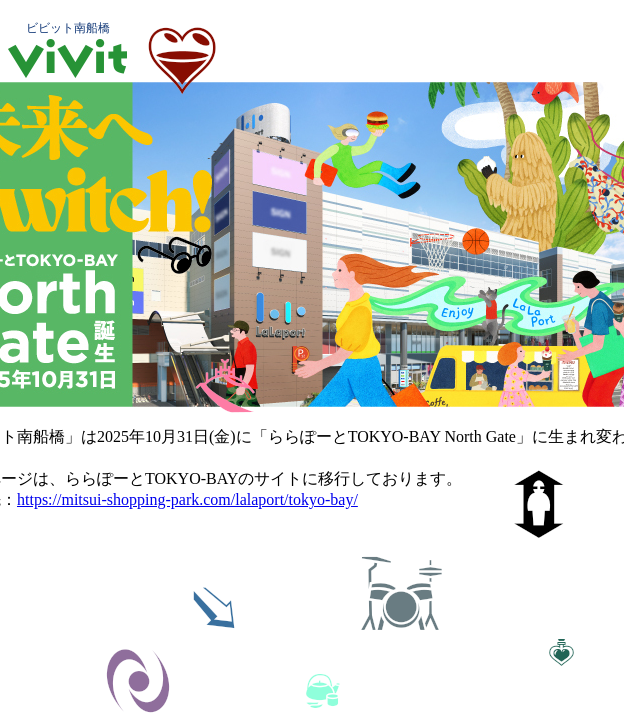 The width and height of the screenshot is (624, 720). What do you see at coordinates (181, 60) in the screenshot?
I see `indicates a fragile or special health/life status in a game` at bounding box center [181, 60].